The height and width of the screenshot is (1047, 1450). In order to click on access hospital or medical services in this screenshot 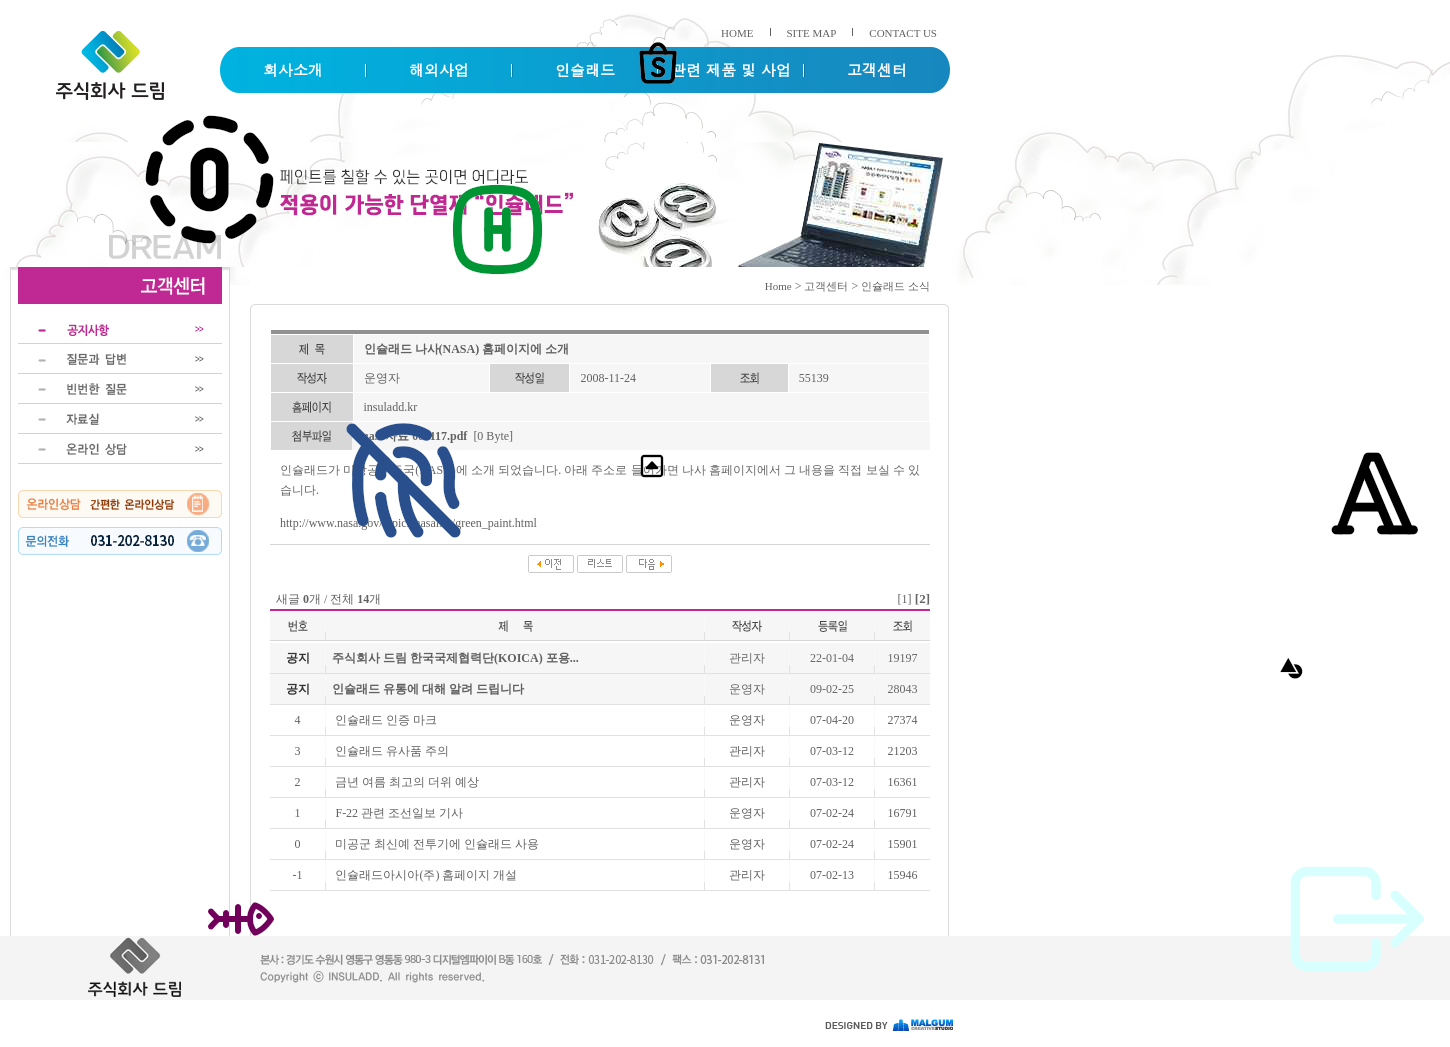, I will do `click(497, 229)`.